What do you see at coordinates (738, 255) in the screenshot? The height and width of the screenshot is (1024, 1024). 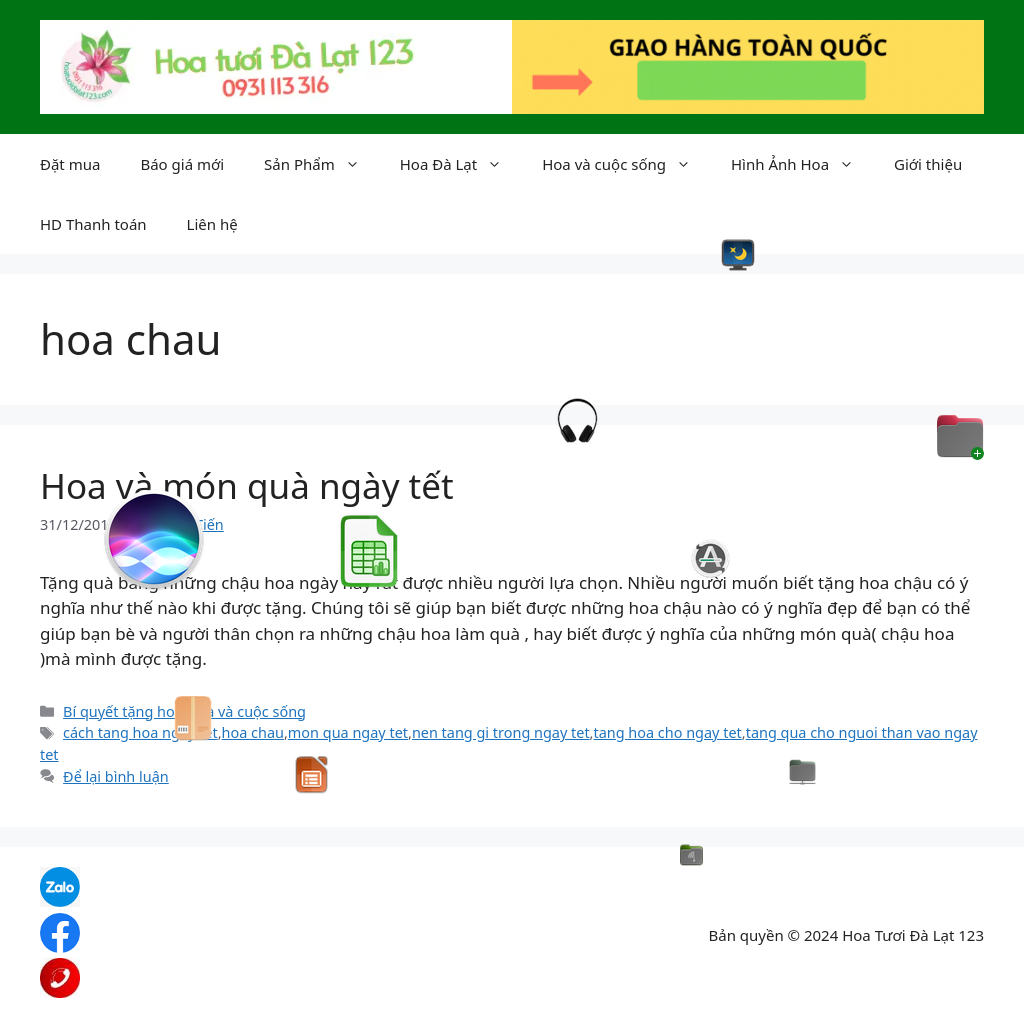 I see `access screensaver settings` at bounding box center [738, 255].